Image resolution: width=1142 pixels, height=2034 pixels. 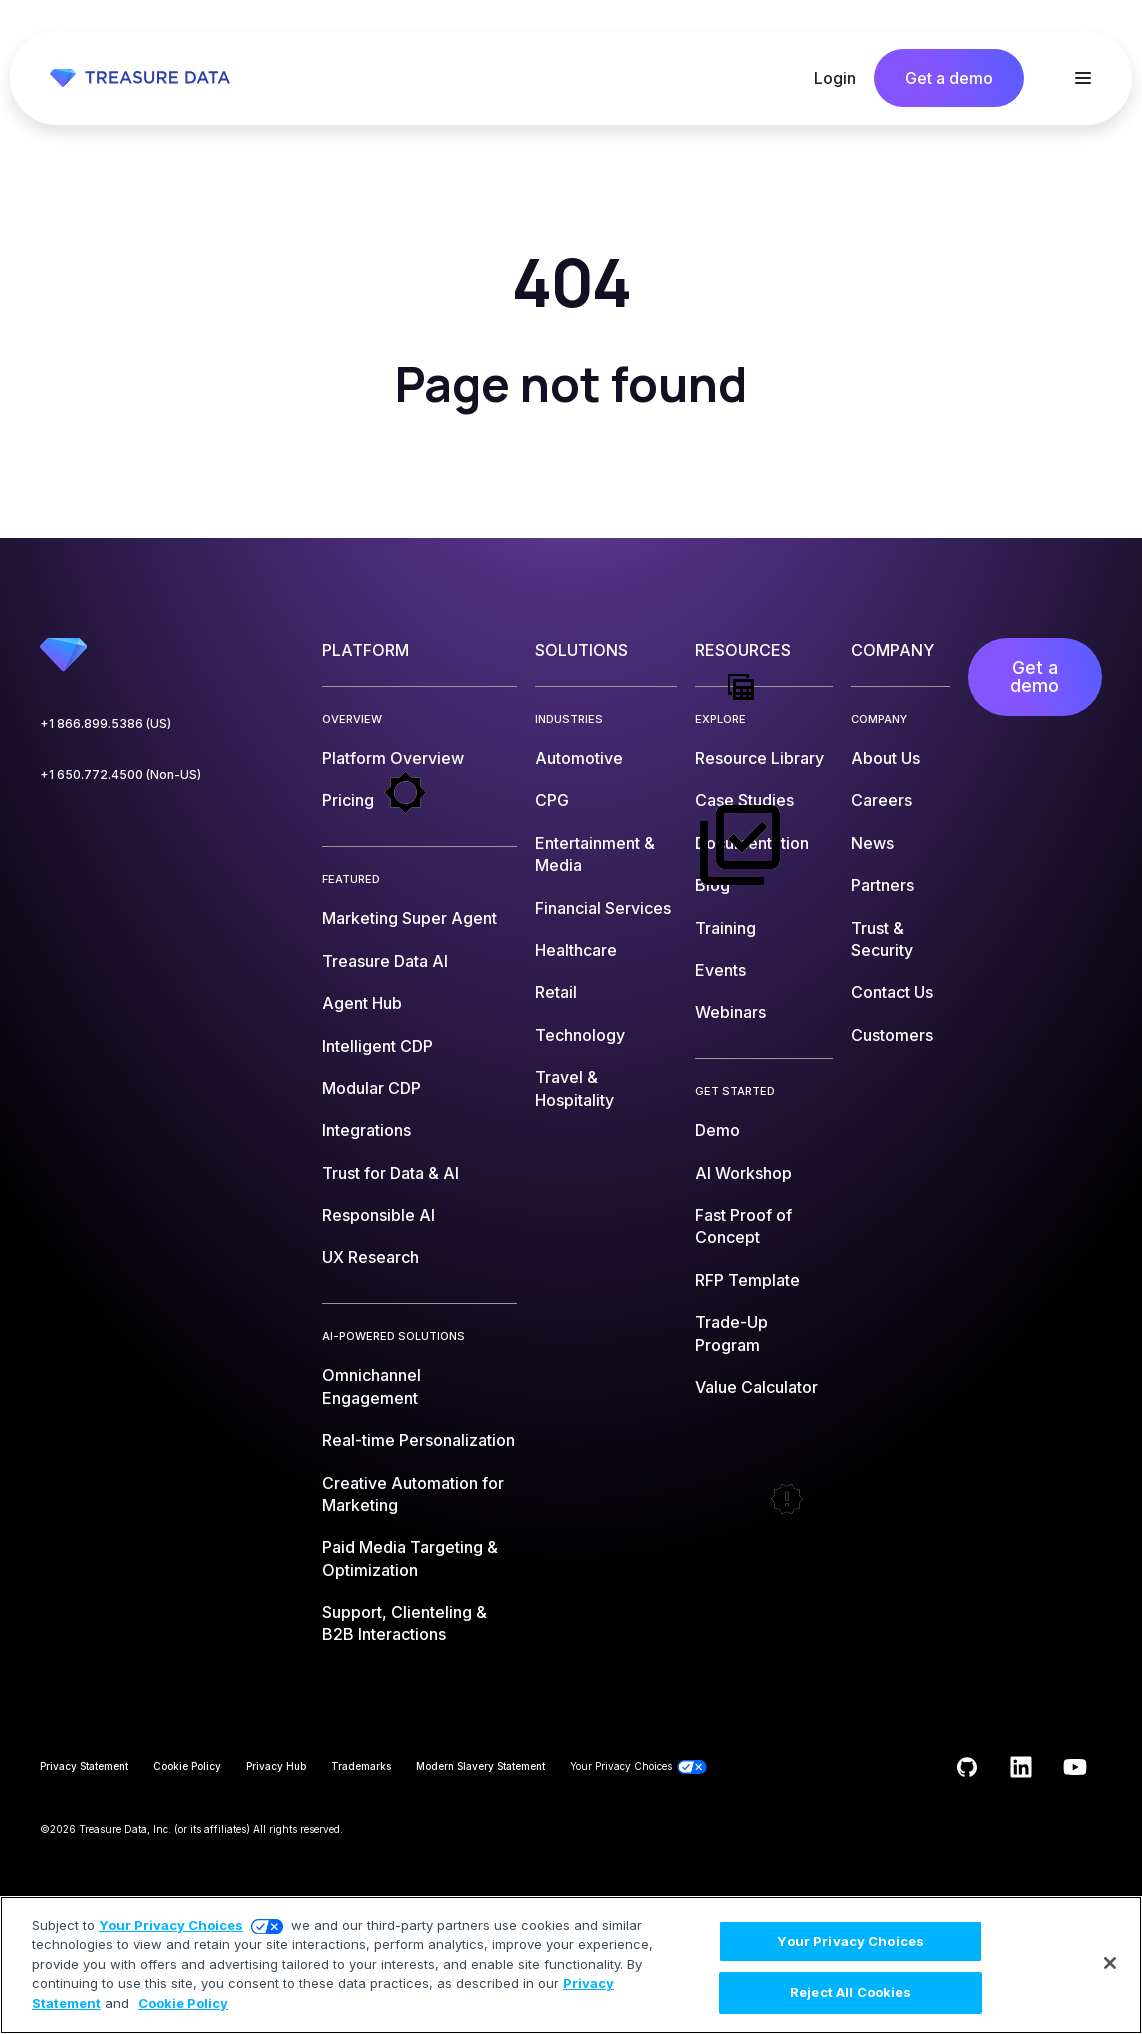 I want to click on adjust screen brightness settings, so click(x=405, y=792).